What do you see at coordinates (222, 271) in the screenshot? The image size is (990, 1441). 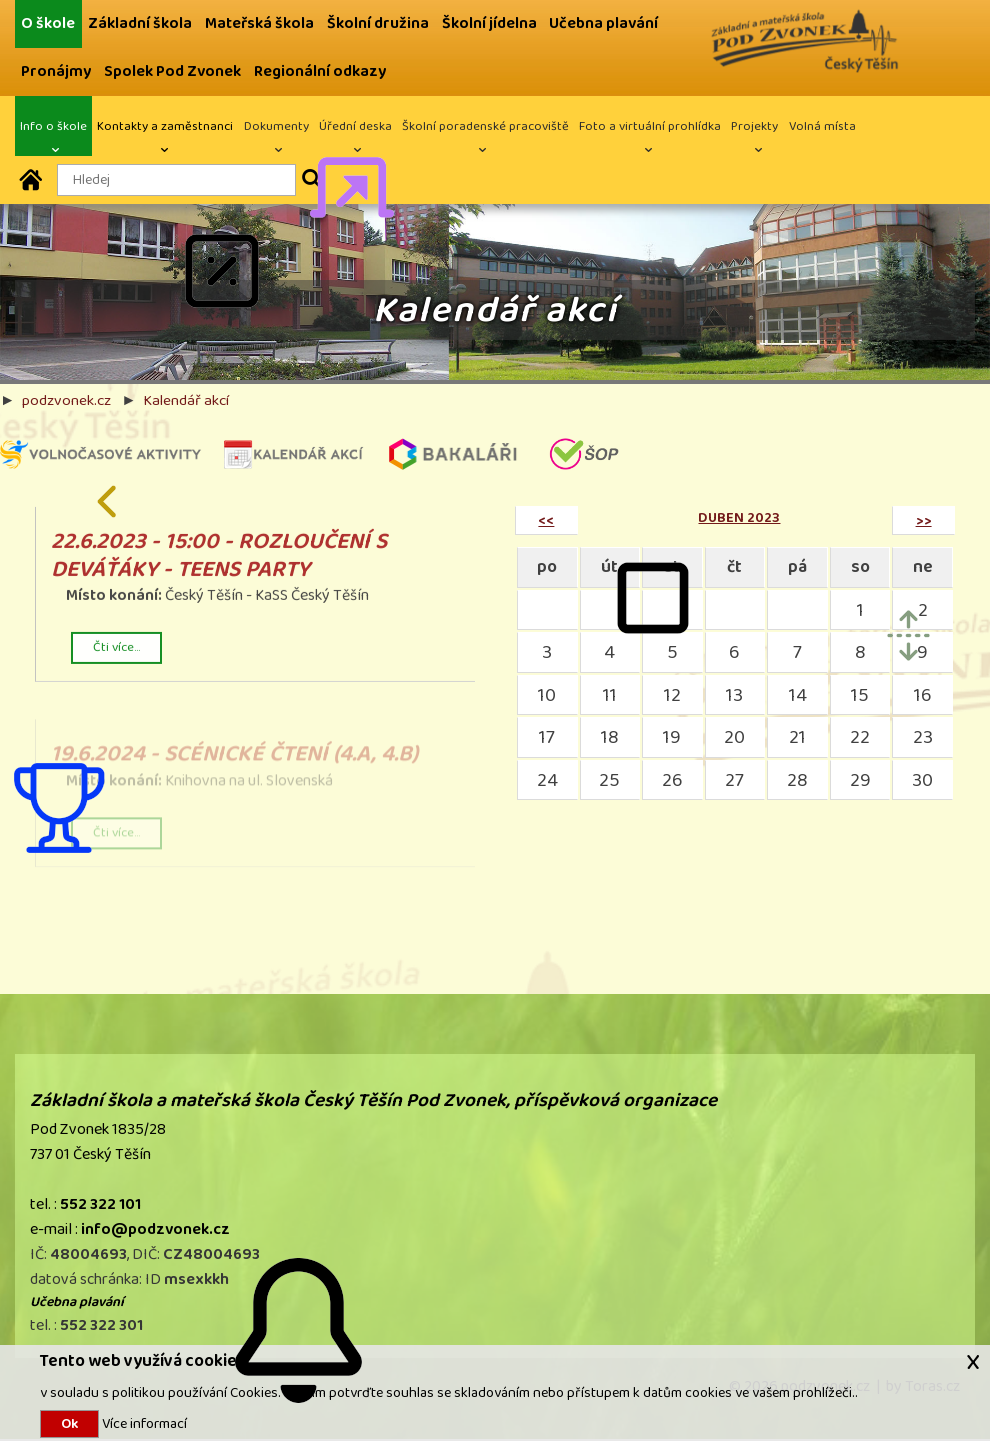 I see `view or apply a discount` at bounding box center [222, 271].